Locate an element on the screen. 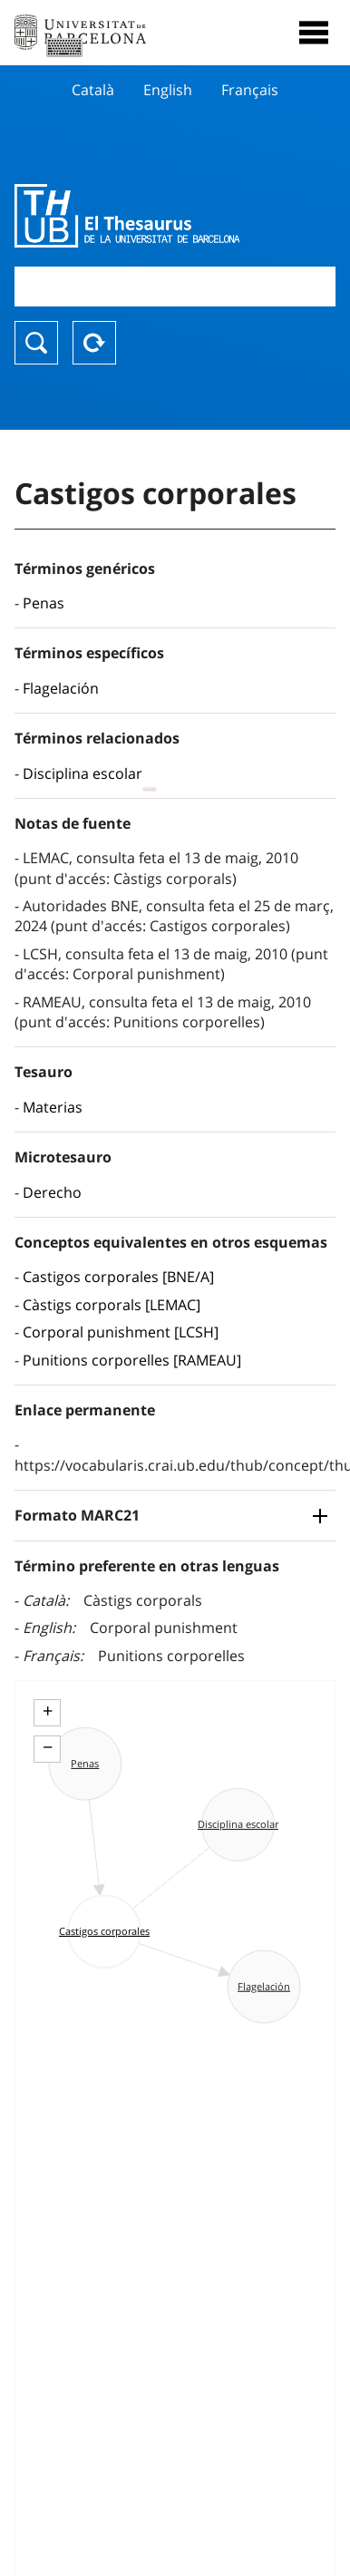  bluetooth keyboard connected is located at coordinates (64, 47).